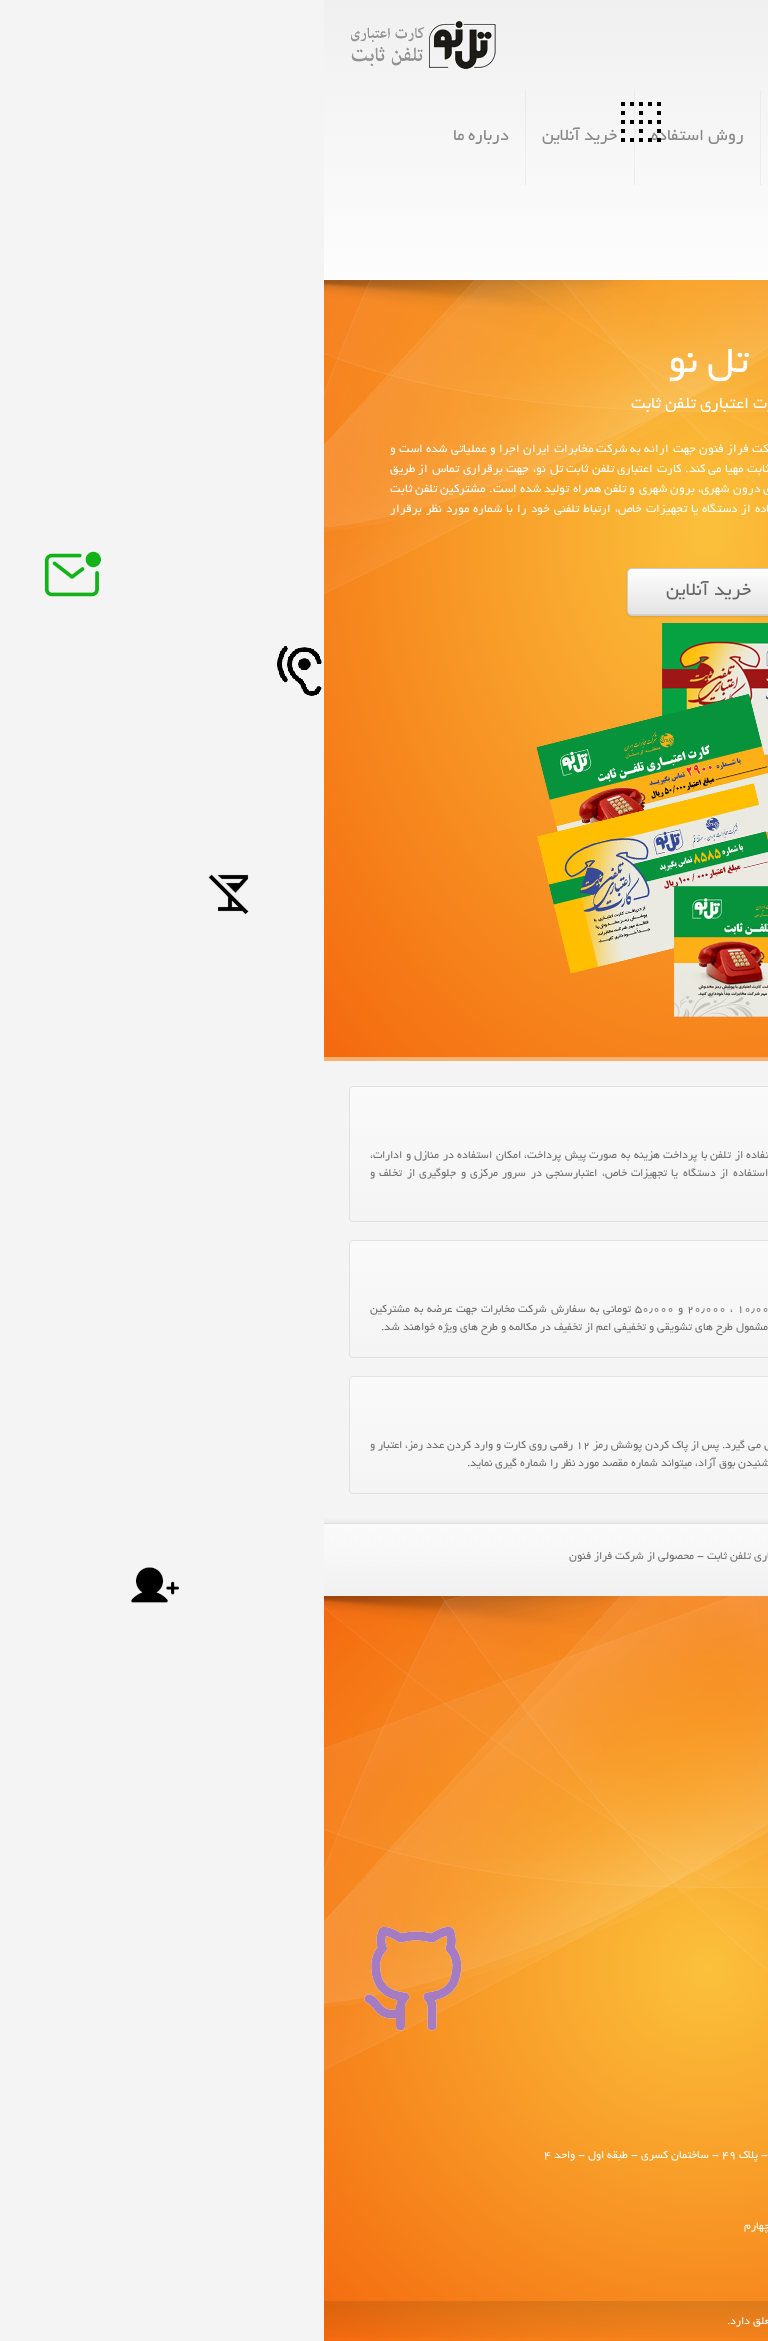 The height and width of the screenshot is (2341, 768). I want to click on indicates unread email in inbox, so click(72, 575).